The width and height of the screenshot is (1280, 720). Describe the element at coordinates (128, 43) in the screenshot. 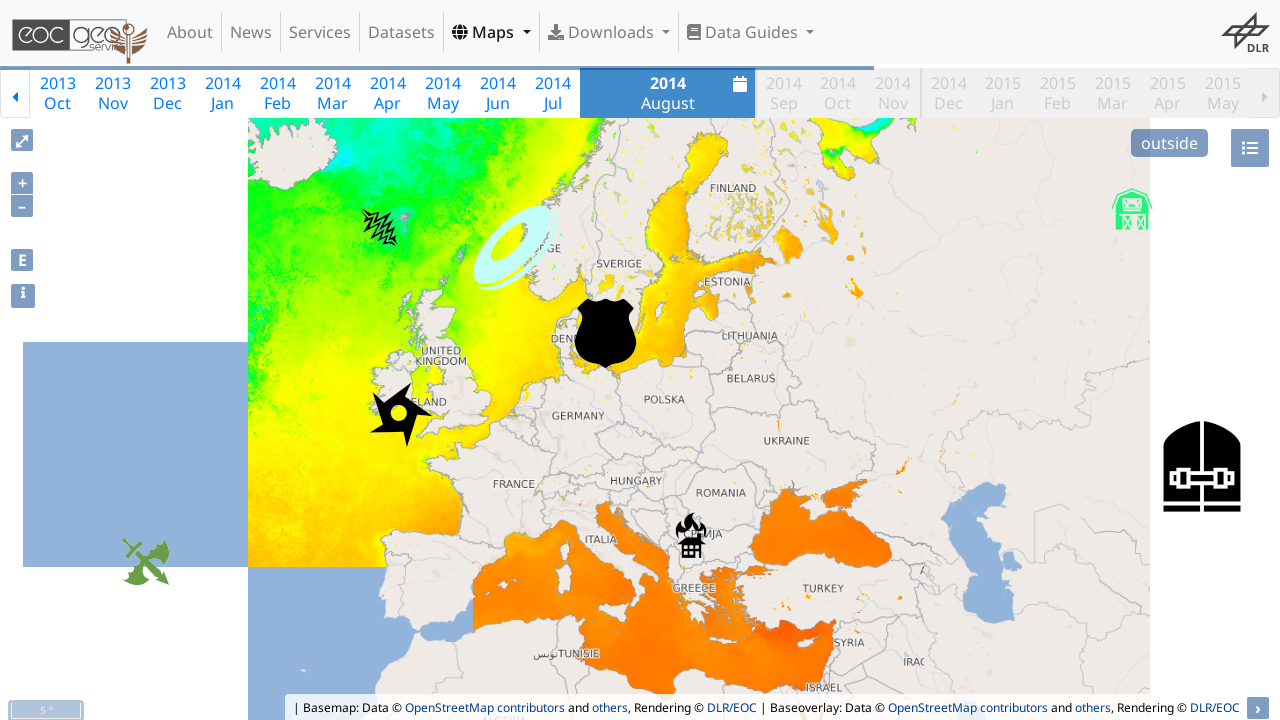

I see `select a royal or mythical staff weapon` at that location.